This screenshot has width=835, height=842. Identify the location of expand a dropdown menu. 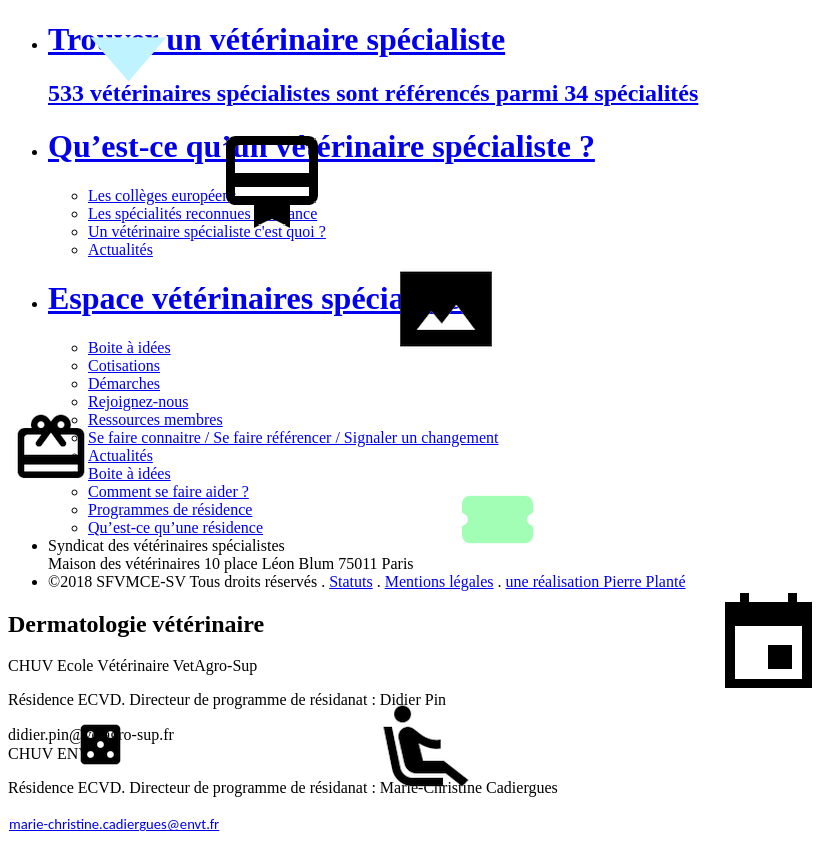
(128, 59).